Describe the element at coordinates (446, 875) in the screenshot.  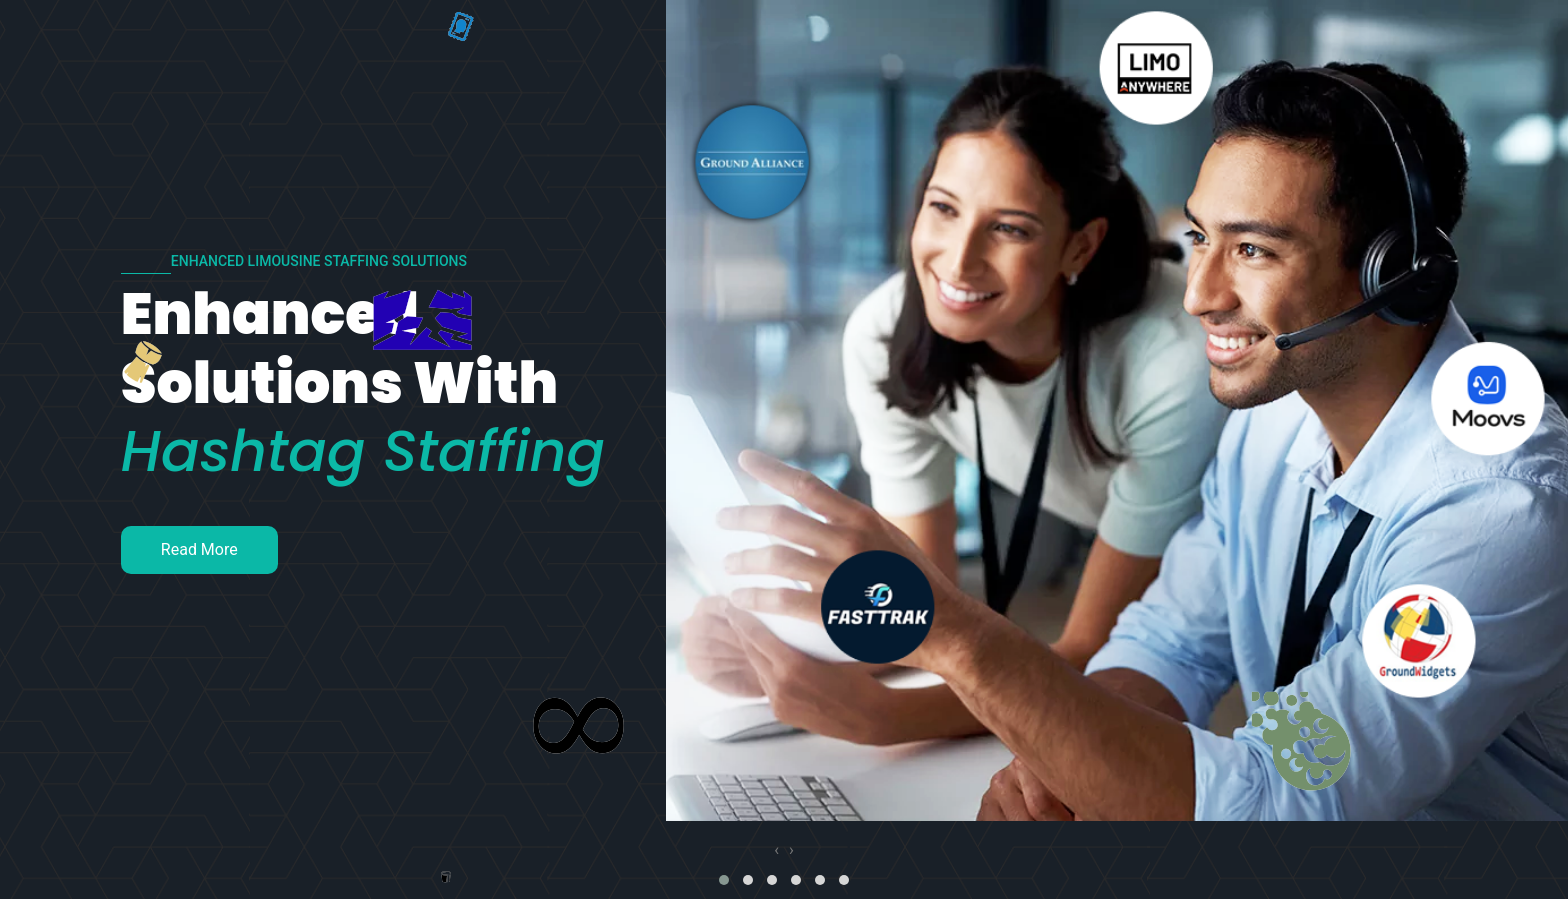
I see `metal bucket item in game inventory` at that location.